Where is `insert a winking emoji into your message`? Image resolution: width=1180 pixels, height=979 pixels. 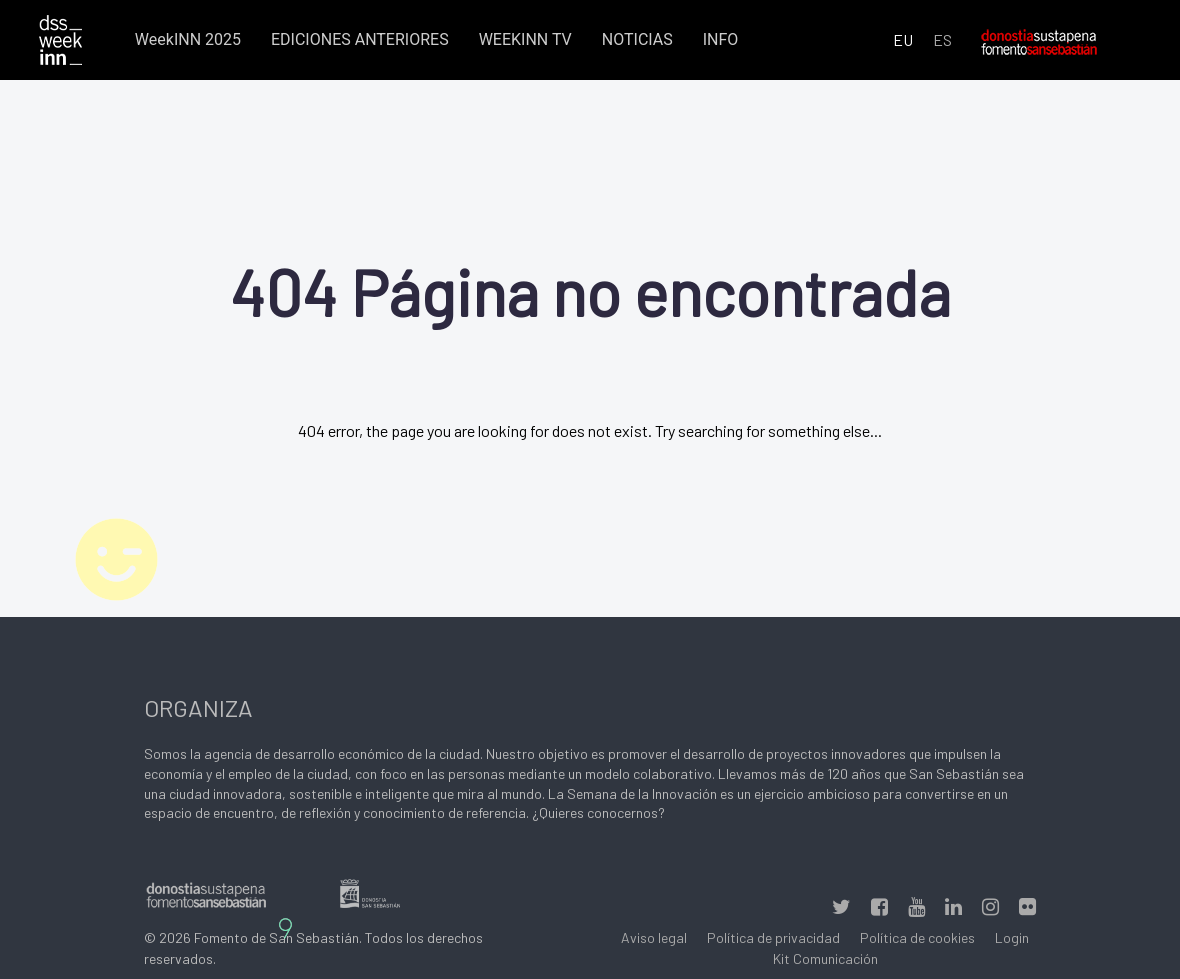 insert a winking emoji into your message is located at coordinates (116, 559).